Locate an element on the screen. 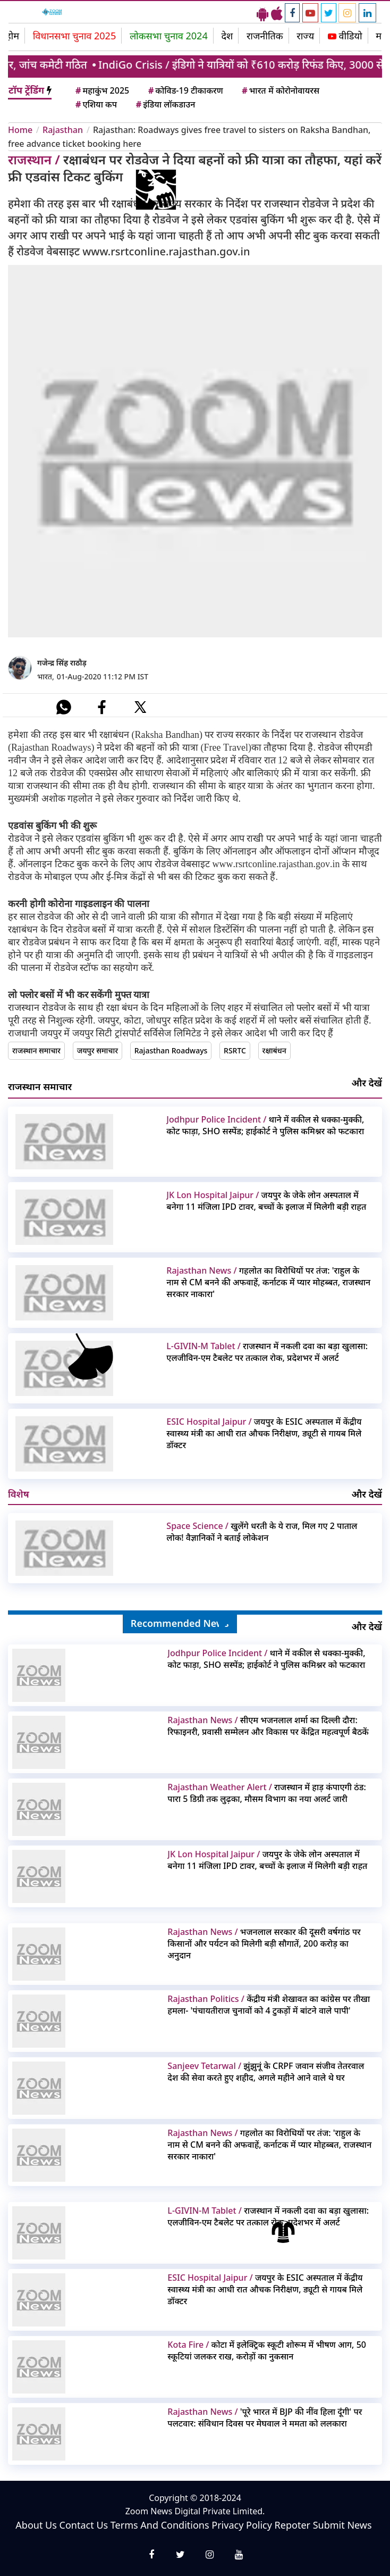 The width and height of the screenshot is (390, 2576). initiate a persuasion or negotiation action is located at coordinates (156, 189).